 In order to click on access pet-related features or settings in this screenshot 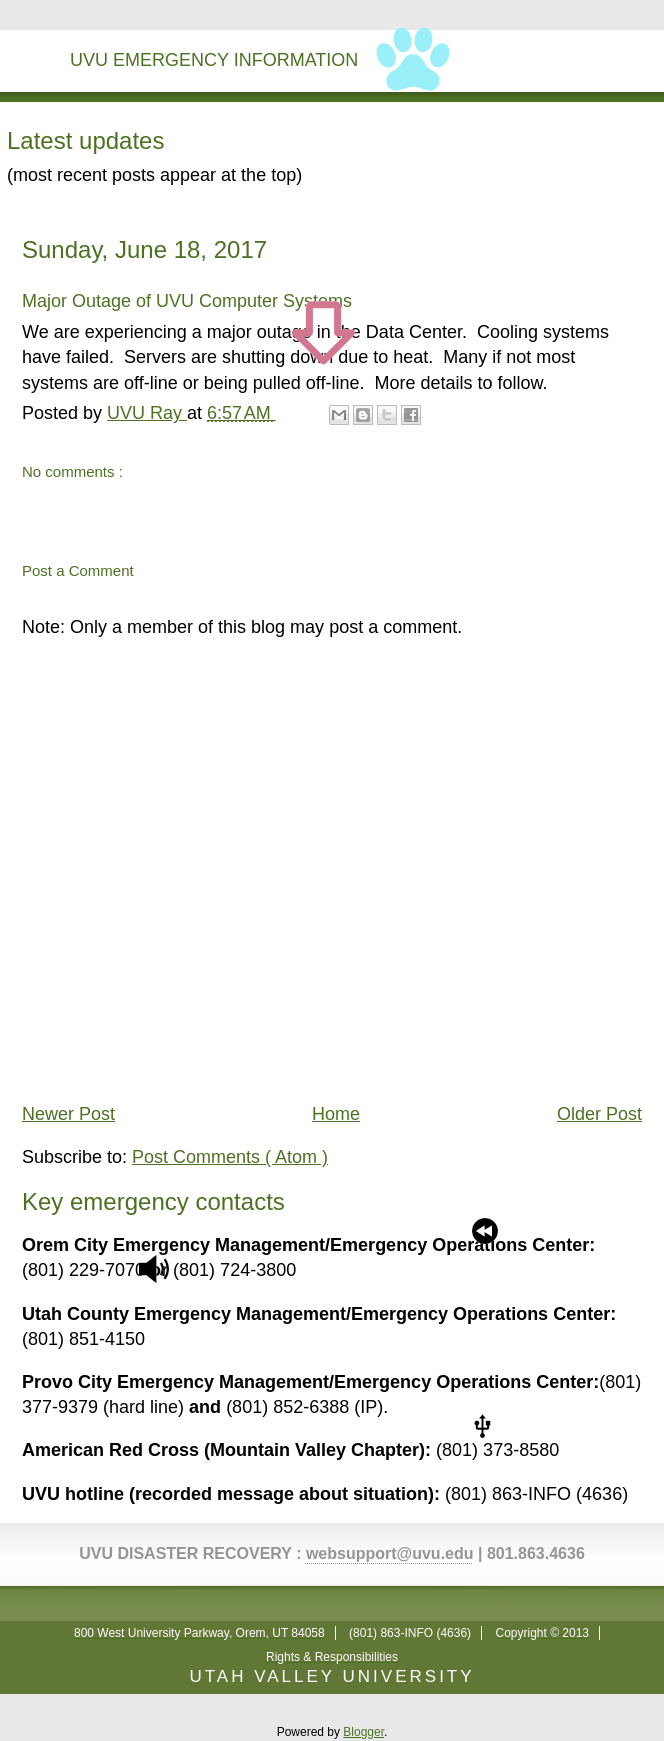, I will do `click(413, 59)`.